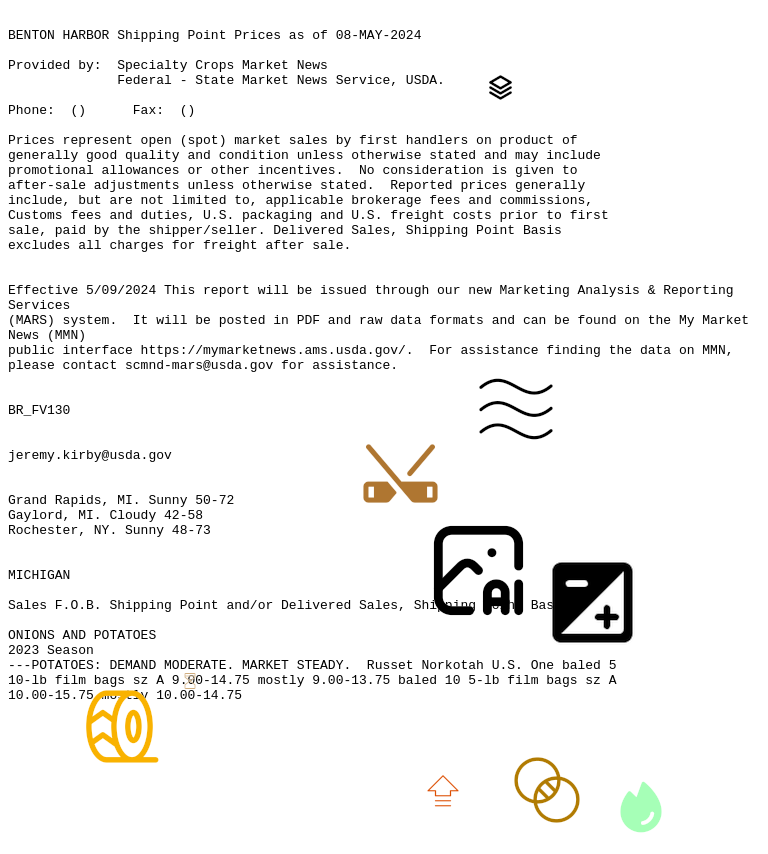  Describe the element at coordinates (547, 790) in the screenshot. I see `intersect or merge two shapes` at that location.